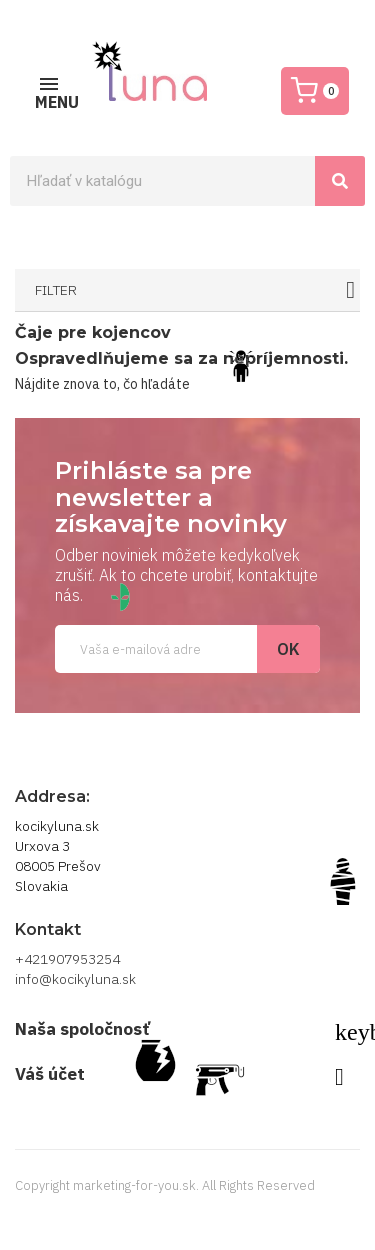  I want to click on search with enhanced or powerful results, so click(107, 56).